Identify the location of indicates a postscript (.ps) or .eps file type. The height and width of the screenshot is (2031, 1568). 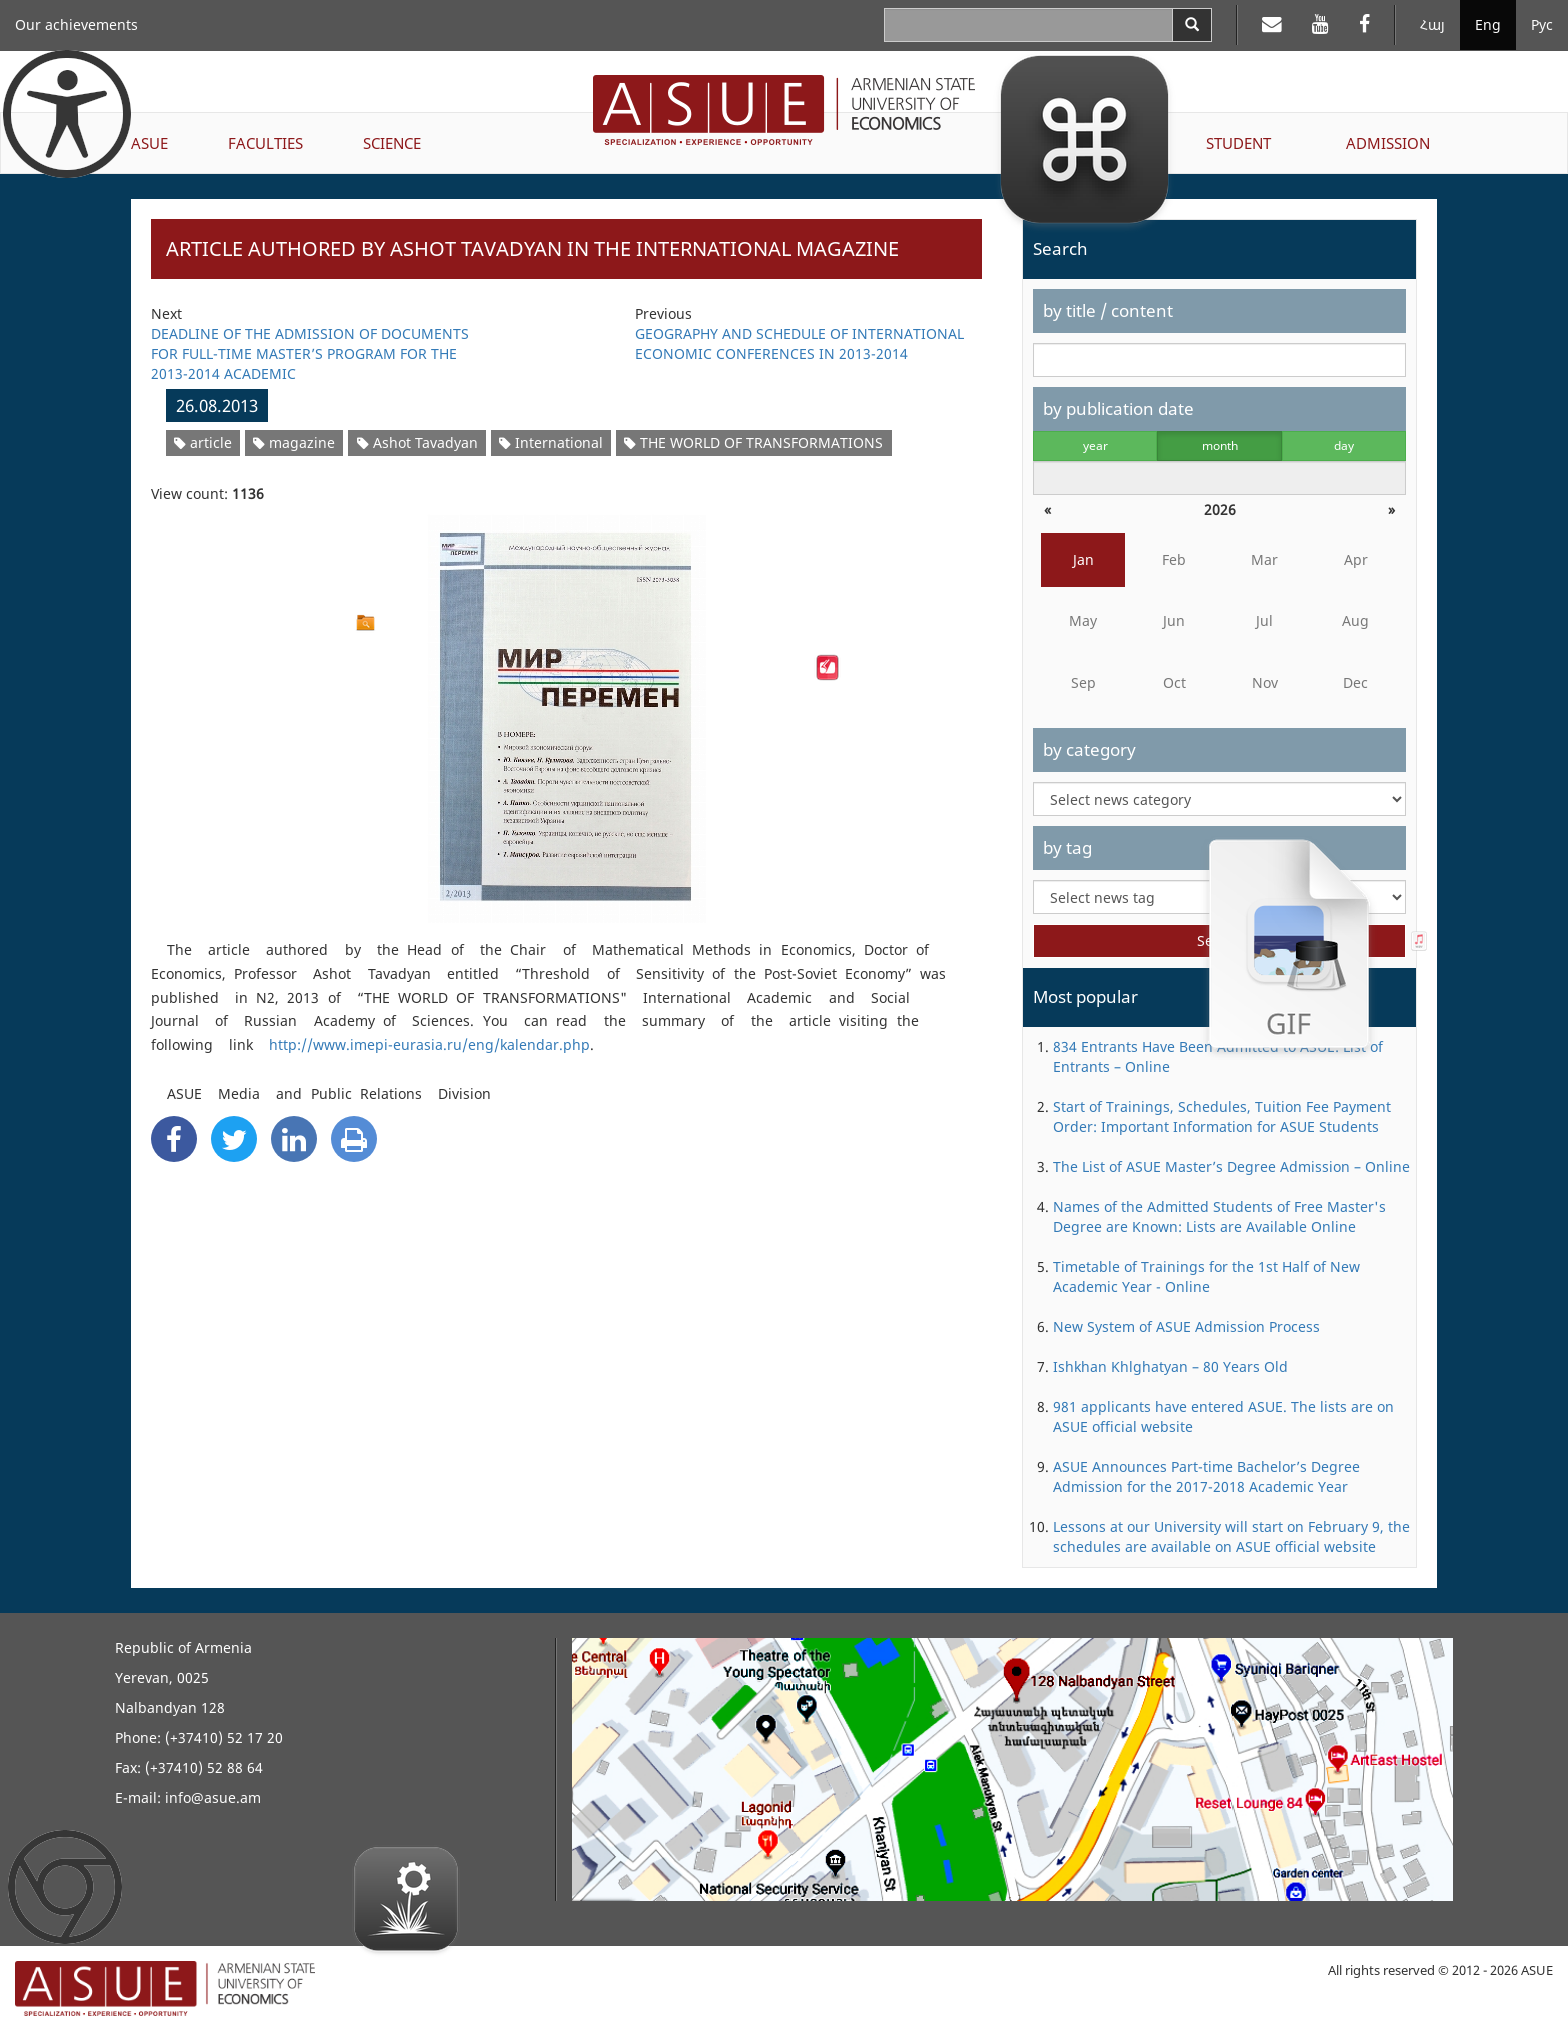
(827, 667).